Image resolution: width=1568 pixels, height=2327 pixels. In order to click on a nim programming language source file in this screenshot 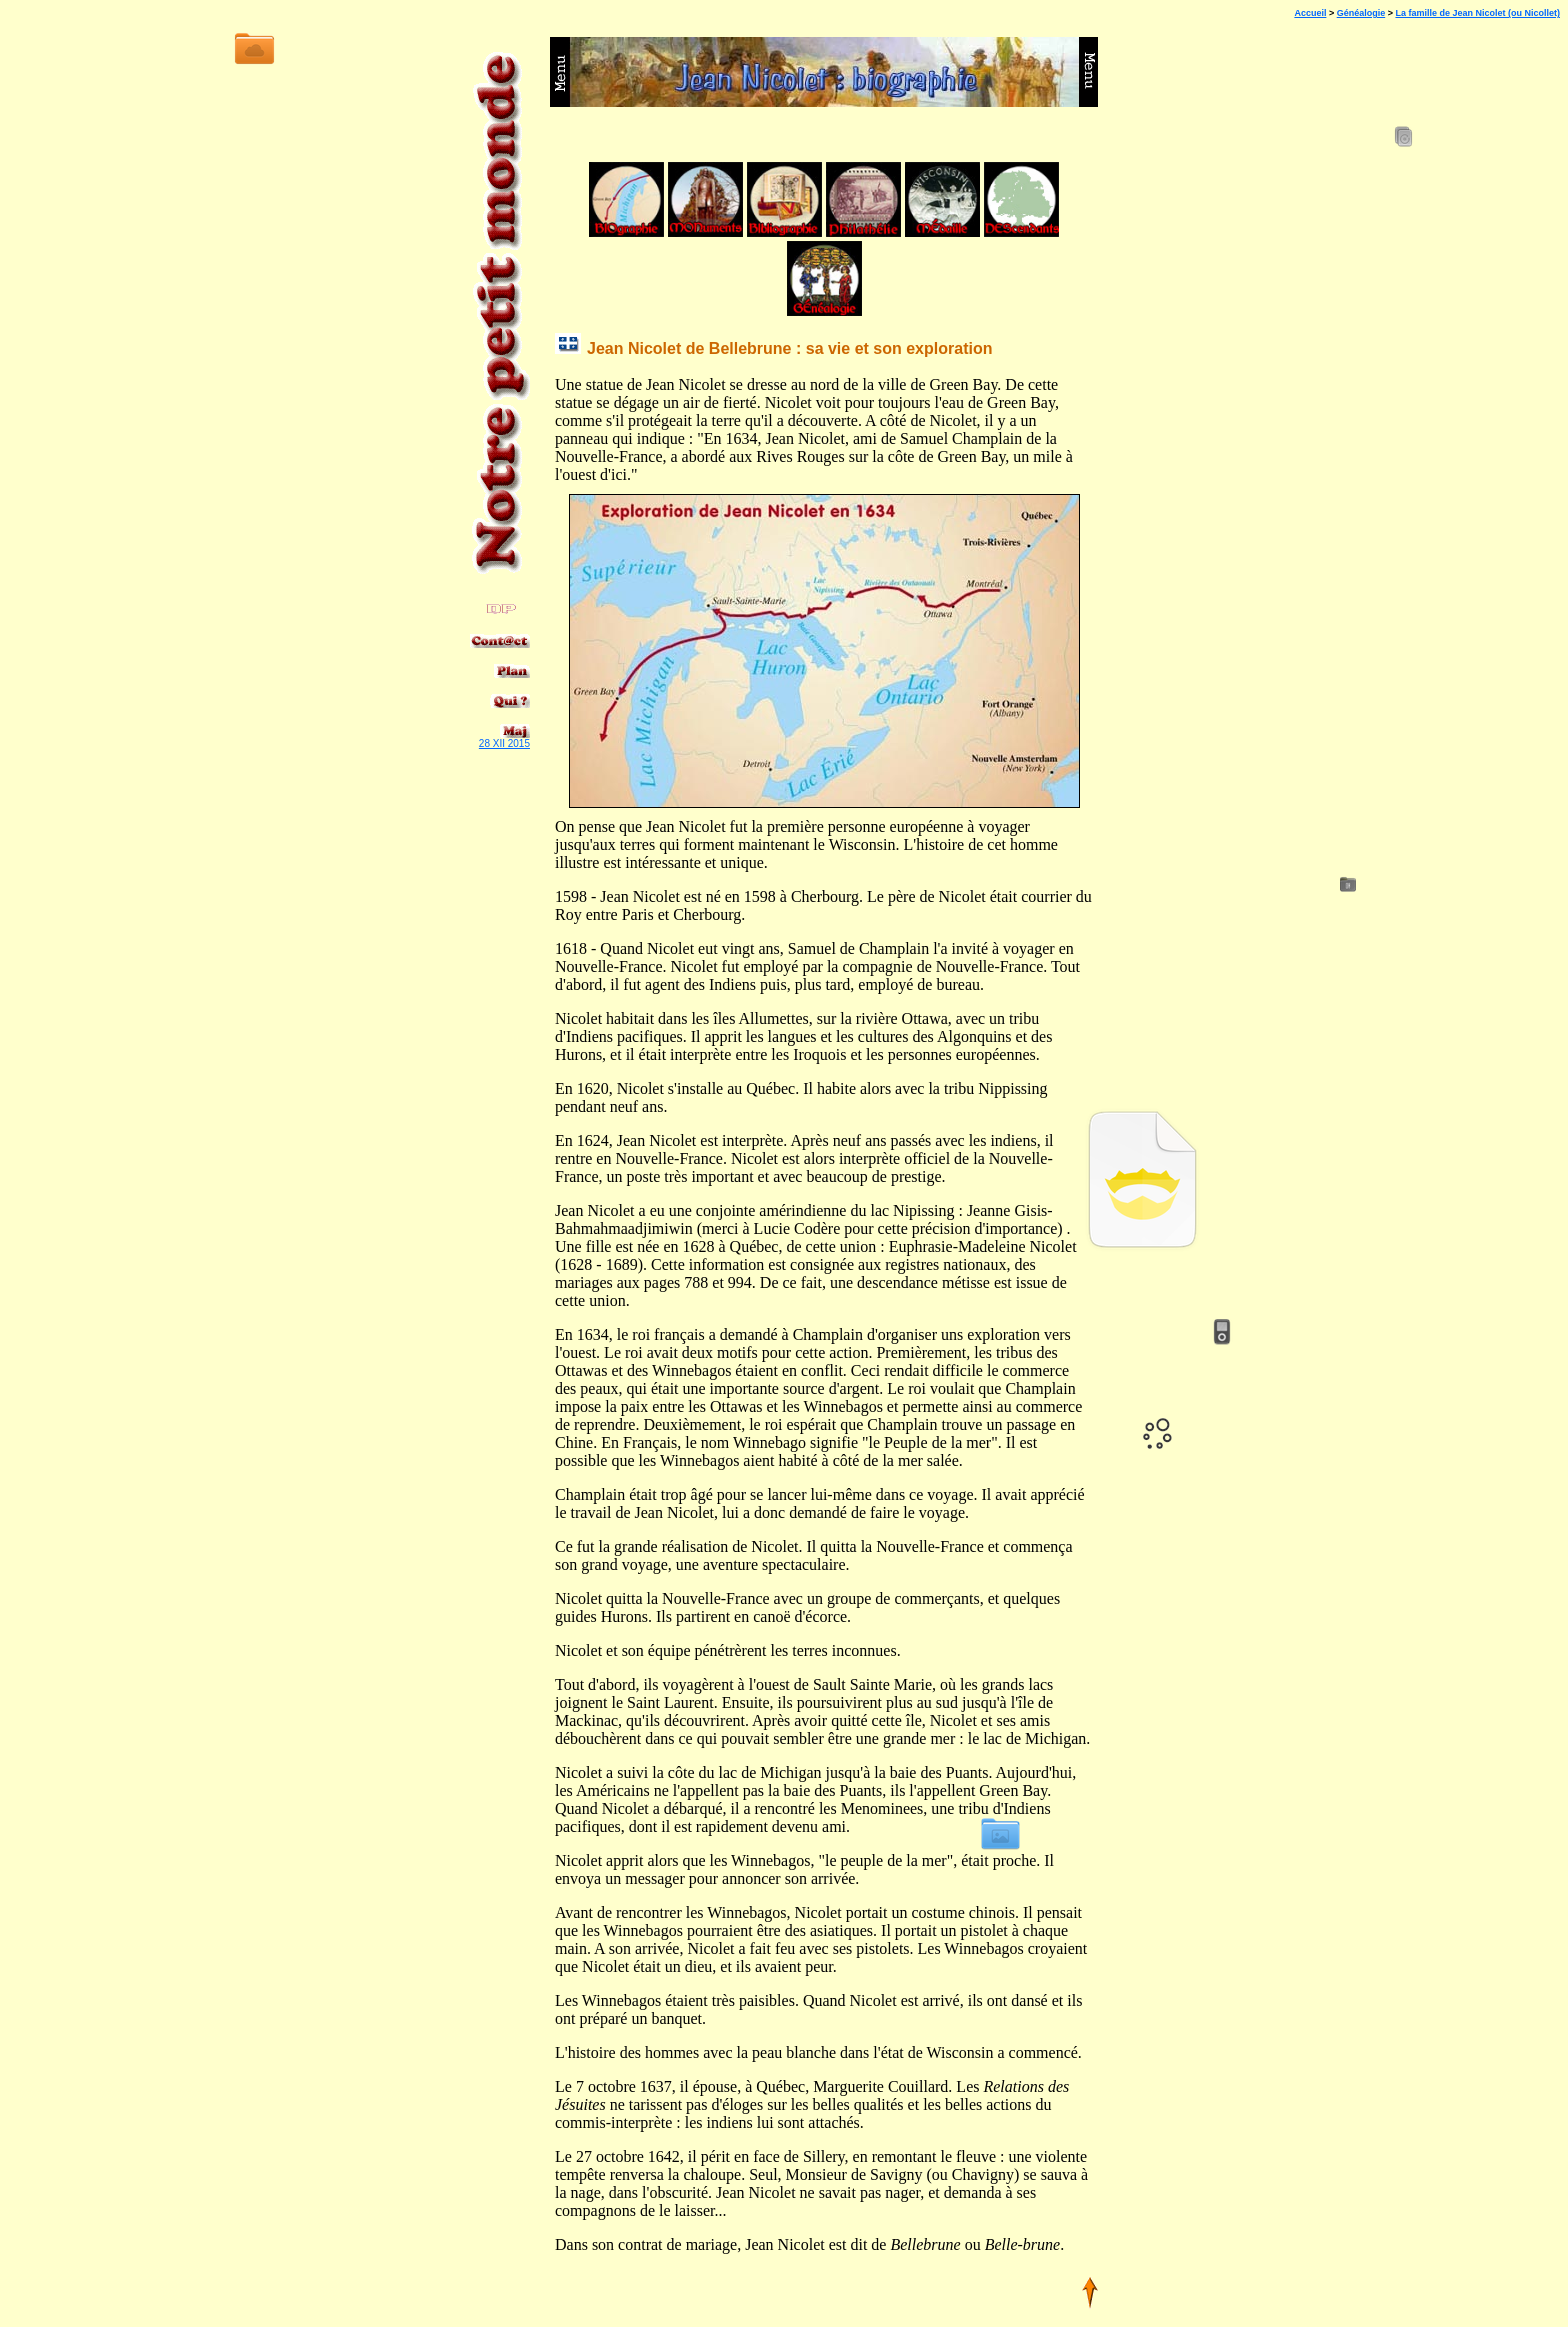, I will do `click(1142, 1179)`.